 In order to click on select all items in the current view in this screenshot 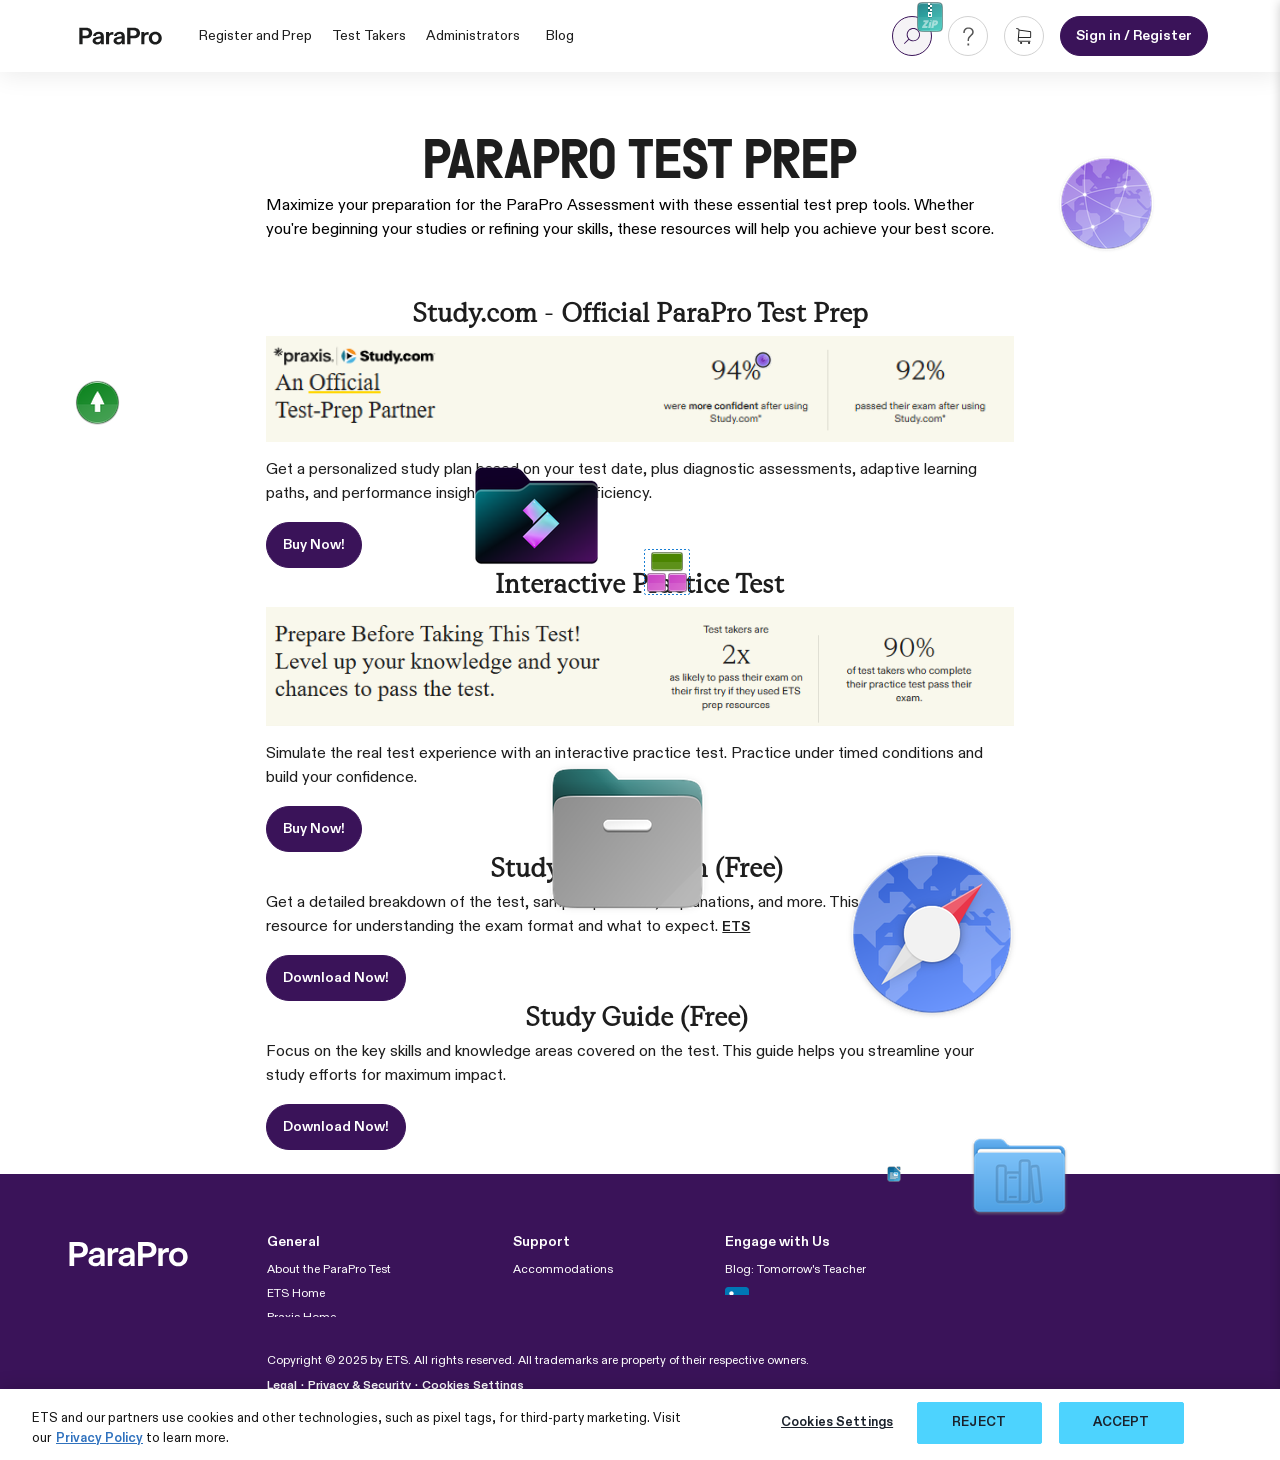, I will do `click(667, 572)`.